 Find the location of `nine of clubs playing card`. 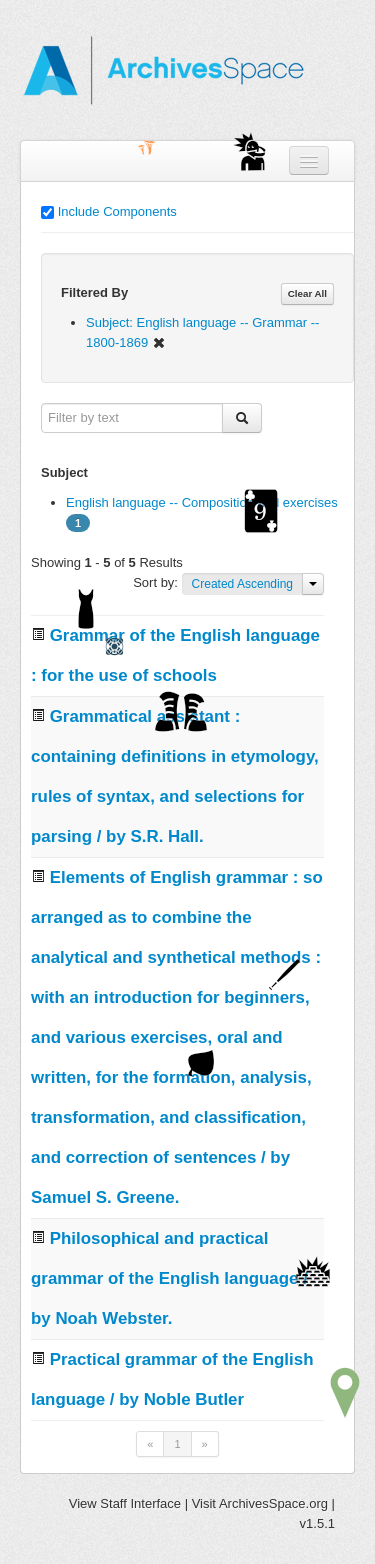

nine of clubs playing card is located at coordinates (261, 511).